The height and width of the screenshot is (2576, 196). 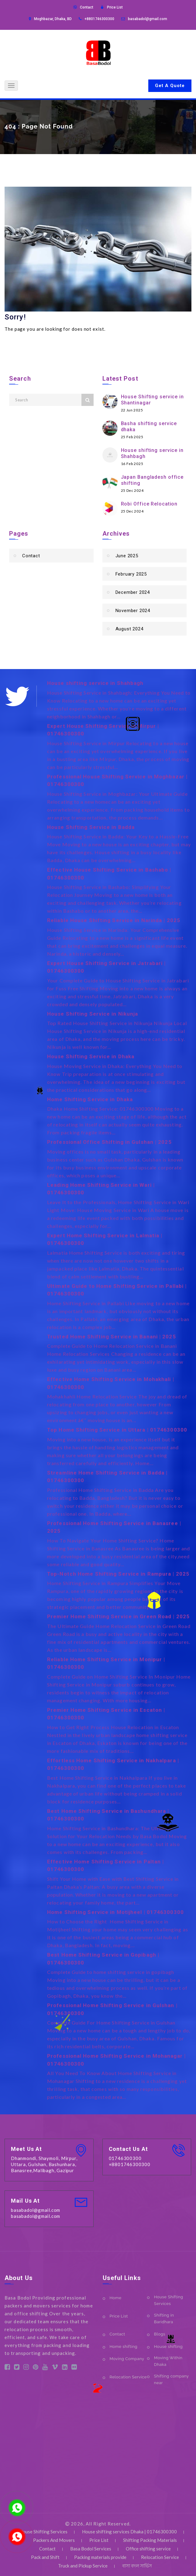 I want to click on equip armor or protective gear, so click(x=40, y=1091).